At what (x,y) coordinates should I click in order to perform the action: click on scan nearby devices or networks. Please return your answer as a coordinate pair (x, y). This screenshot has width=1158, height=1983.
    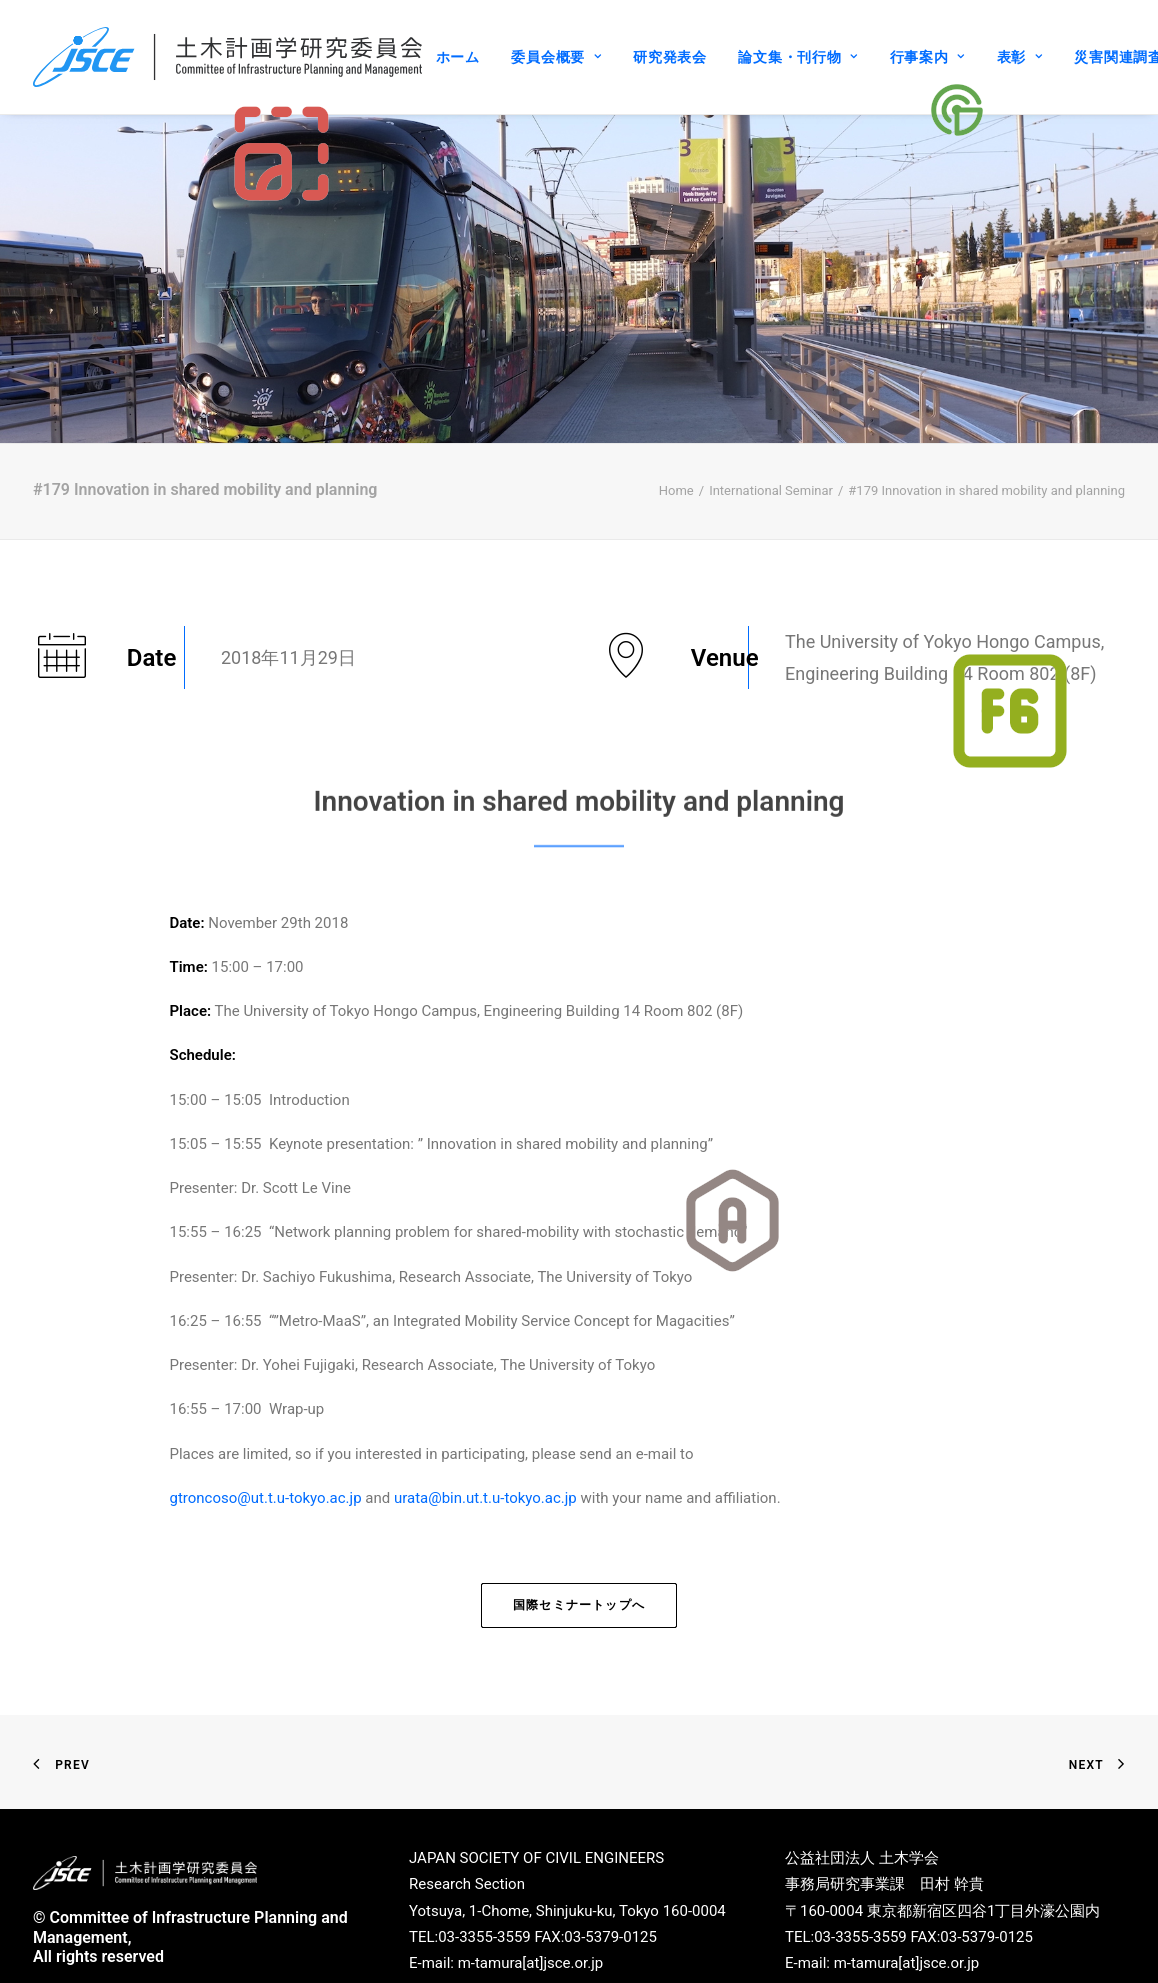
    Looking at the image, I should click on (957, 110).